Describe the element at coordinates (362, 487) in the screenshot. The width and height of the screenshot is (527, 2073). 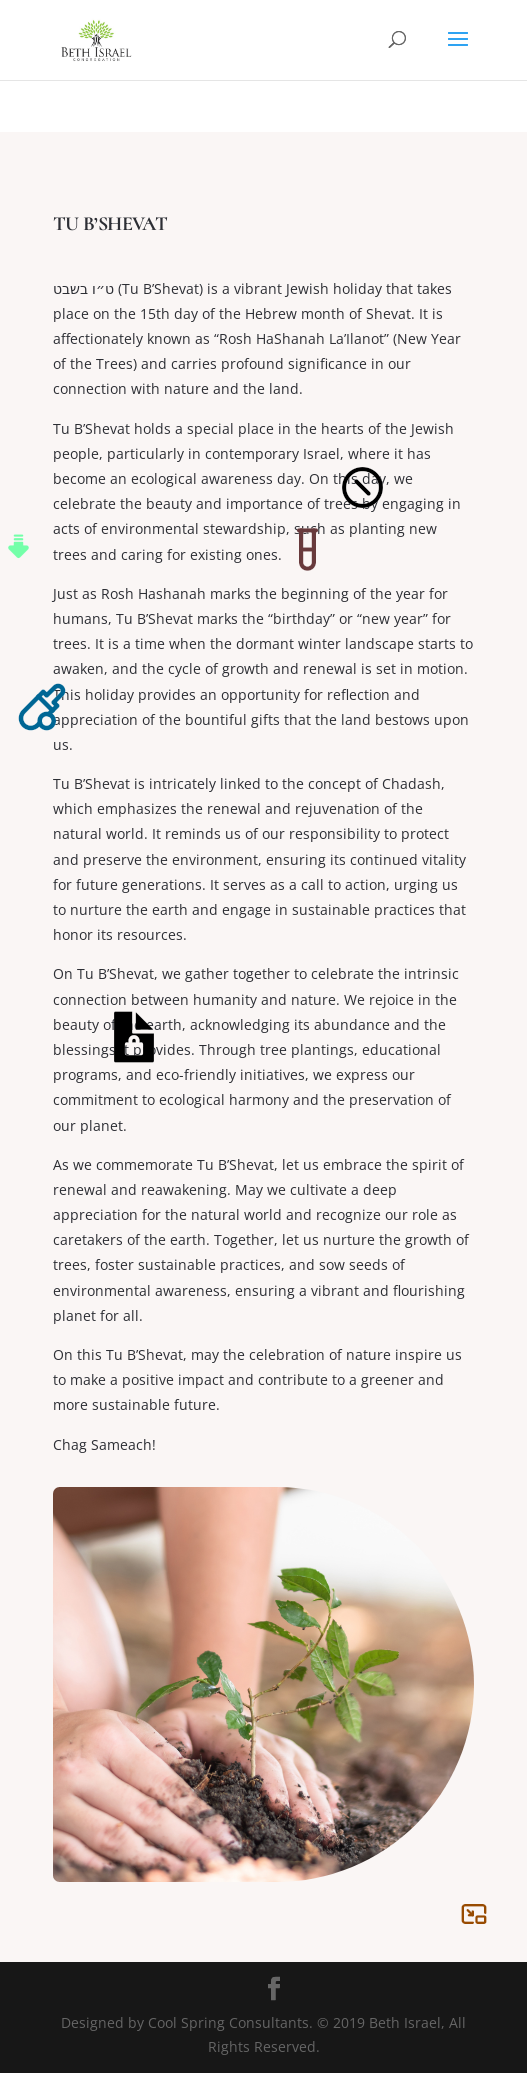
I see `indicates a forbidden or prohibited action` at that location.